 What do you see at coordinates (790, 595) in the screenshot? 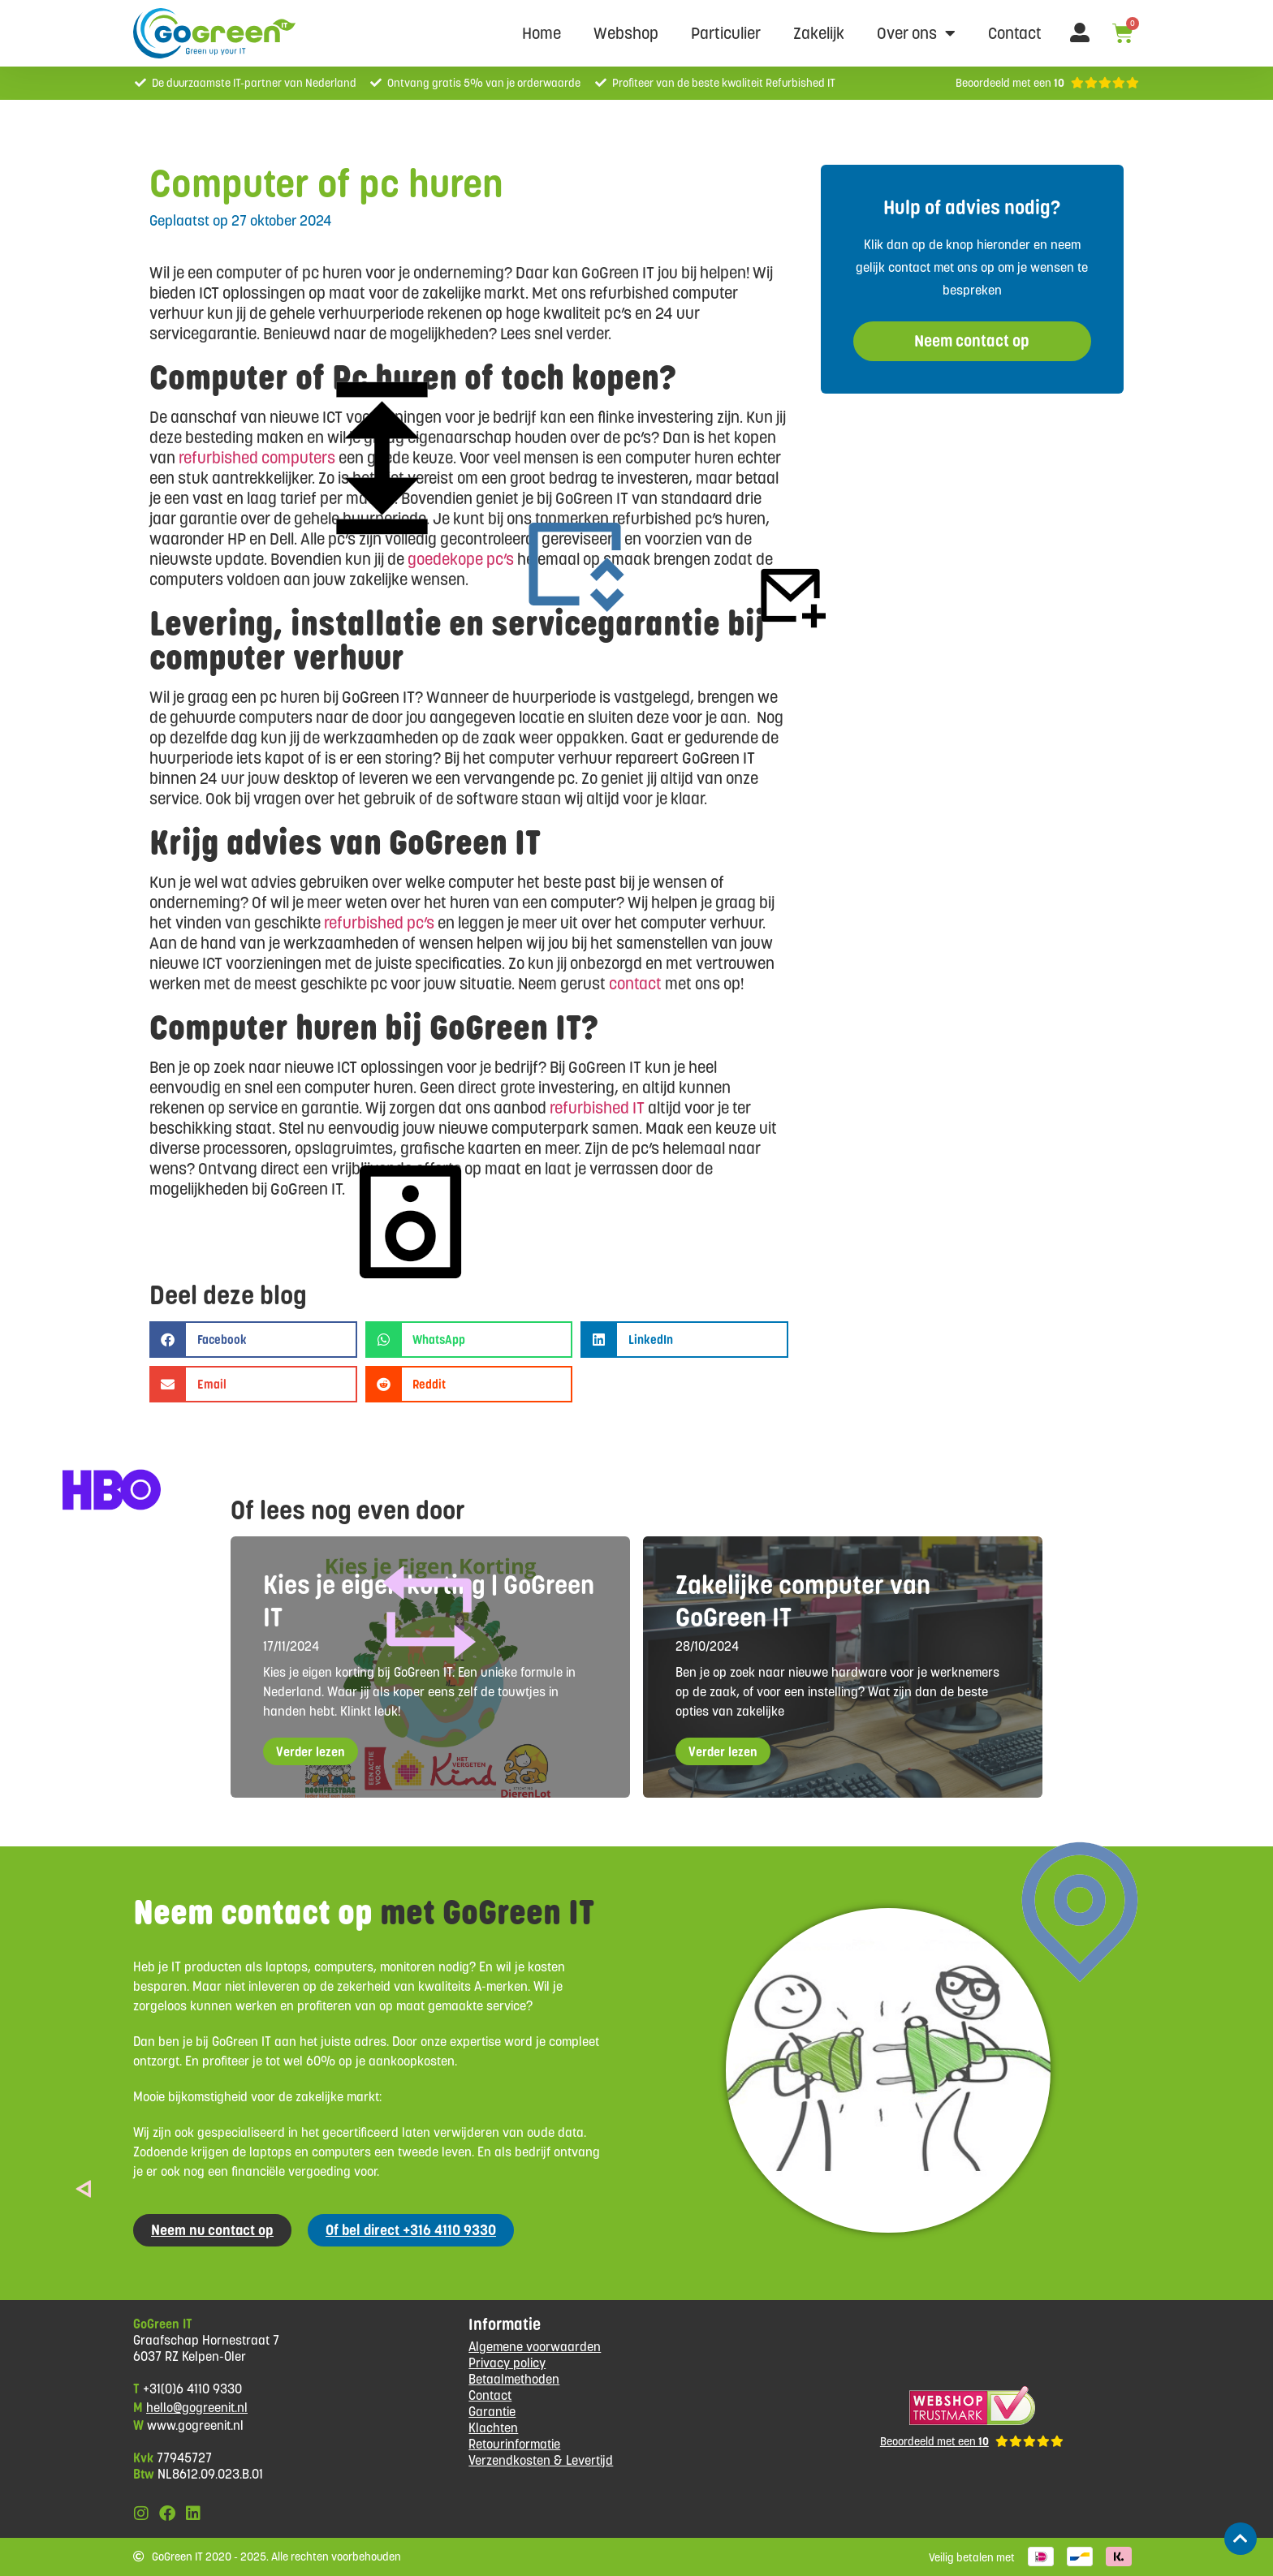
I see `compose a new email` at bounding box center [790, 595].